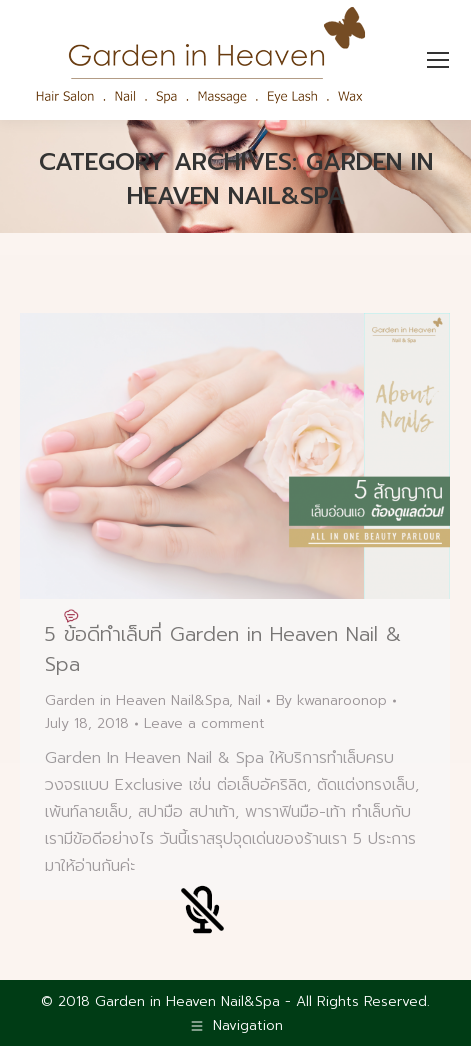 The width and height of the screenshot is (471, 1046). Describe the element at coordinates (202, 909) in the screenshot. I see `mute your microphone` at that location.